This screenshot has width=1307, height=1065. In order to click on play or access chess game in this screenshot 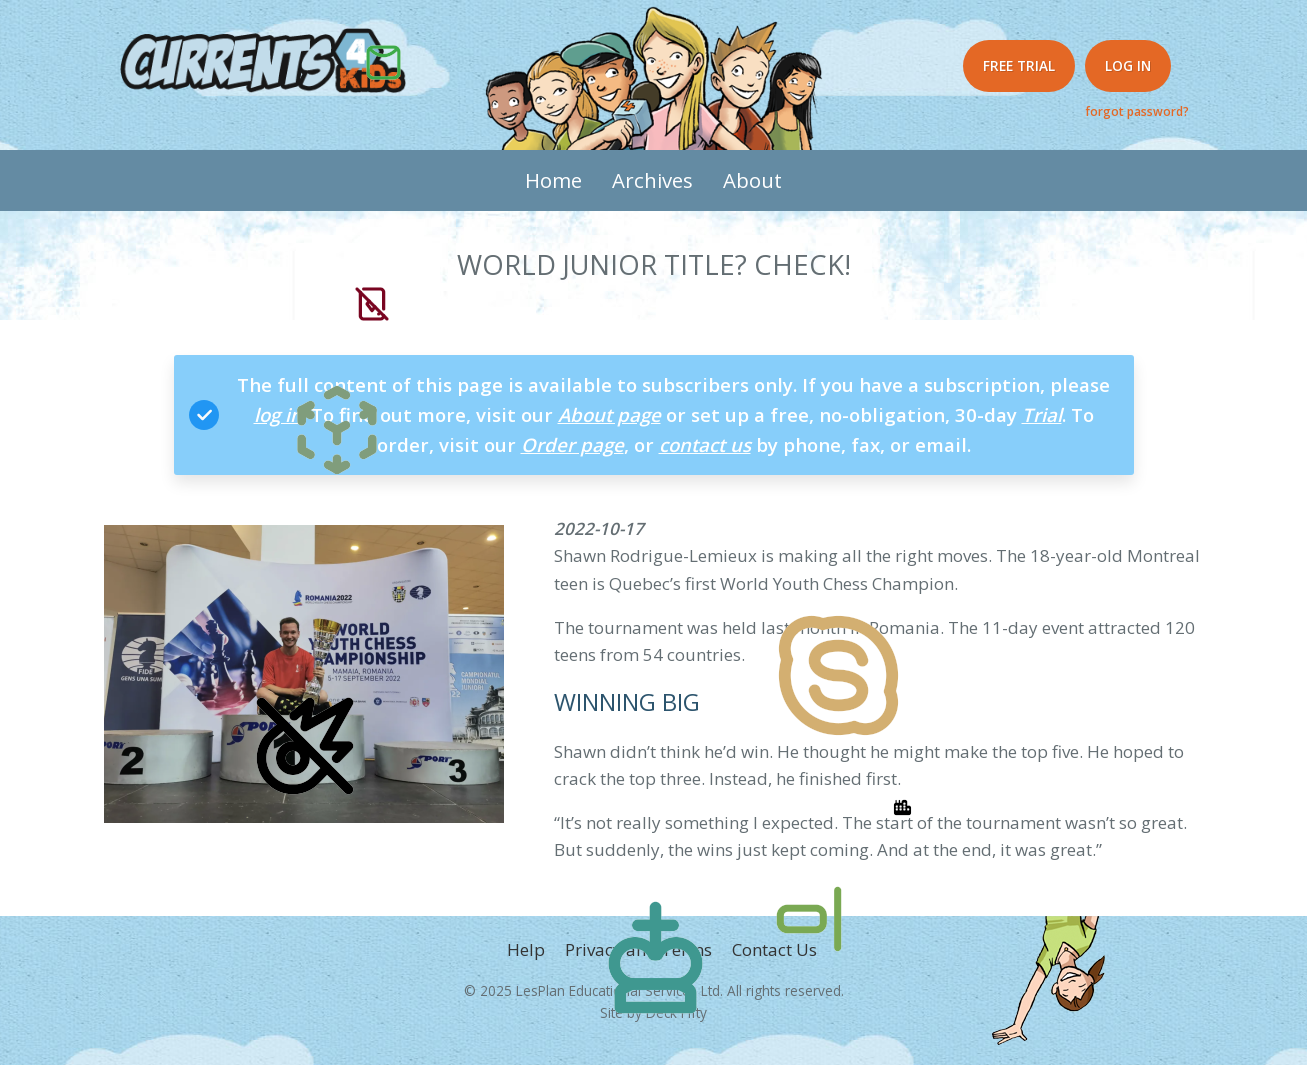, I will do `click(655, 960)`.